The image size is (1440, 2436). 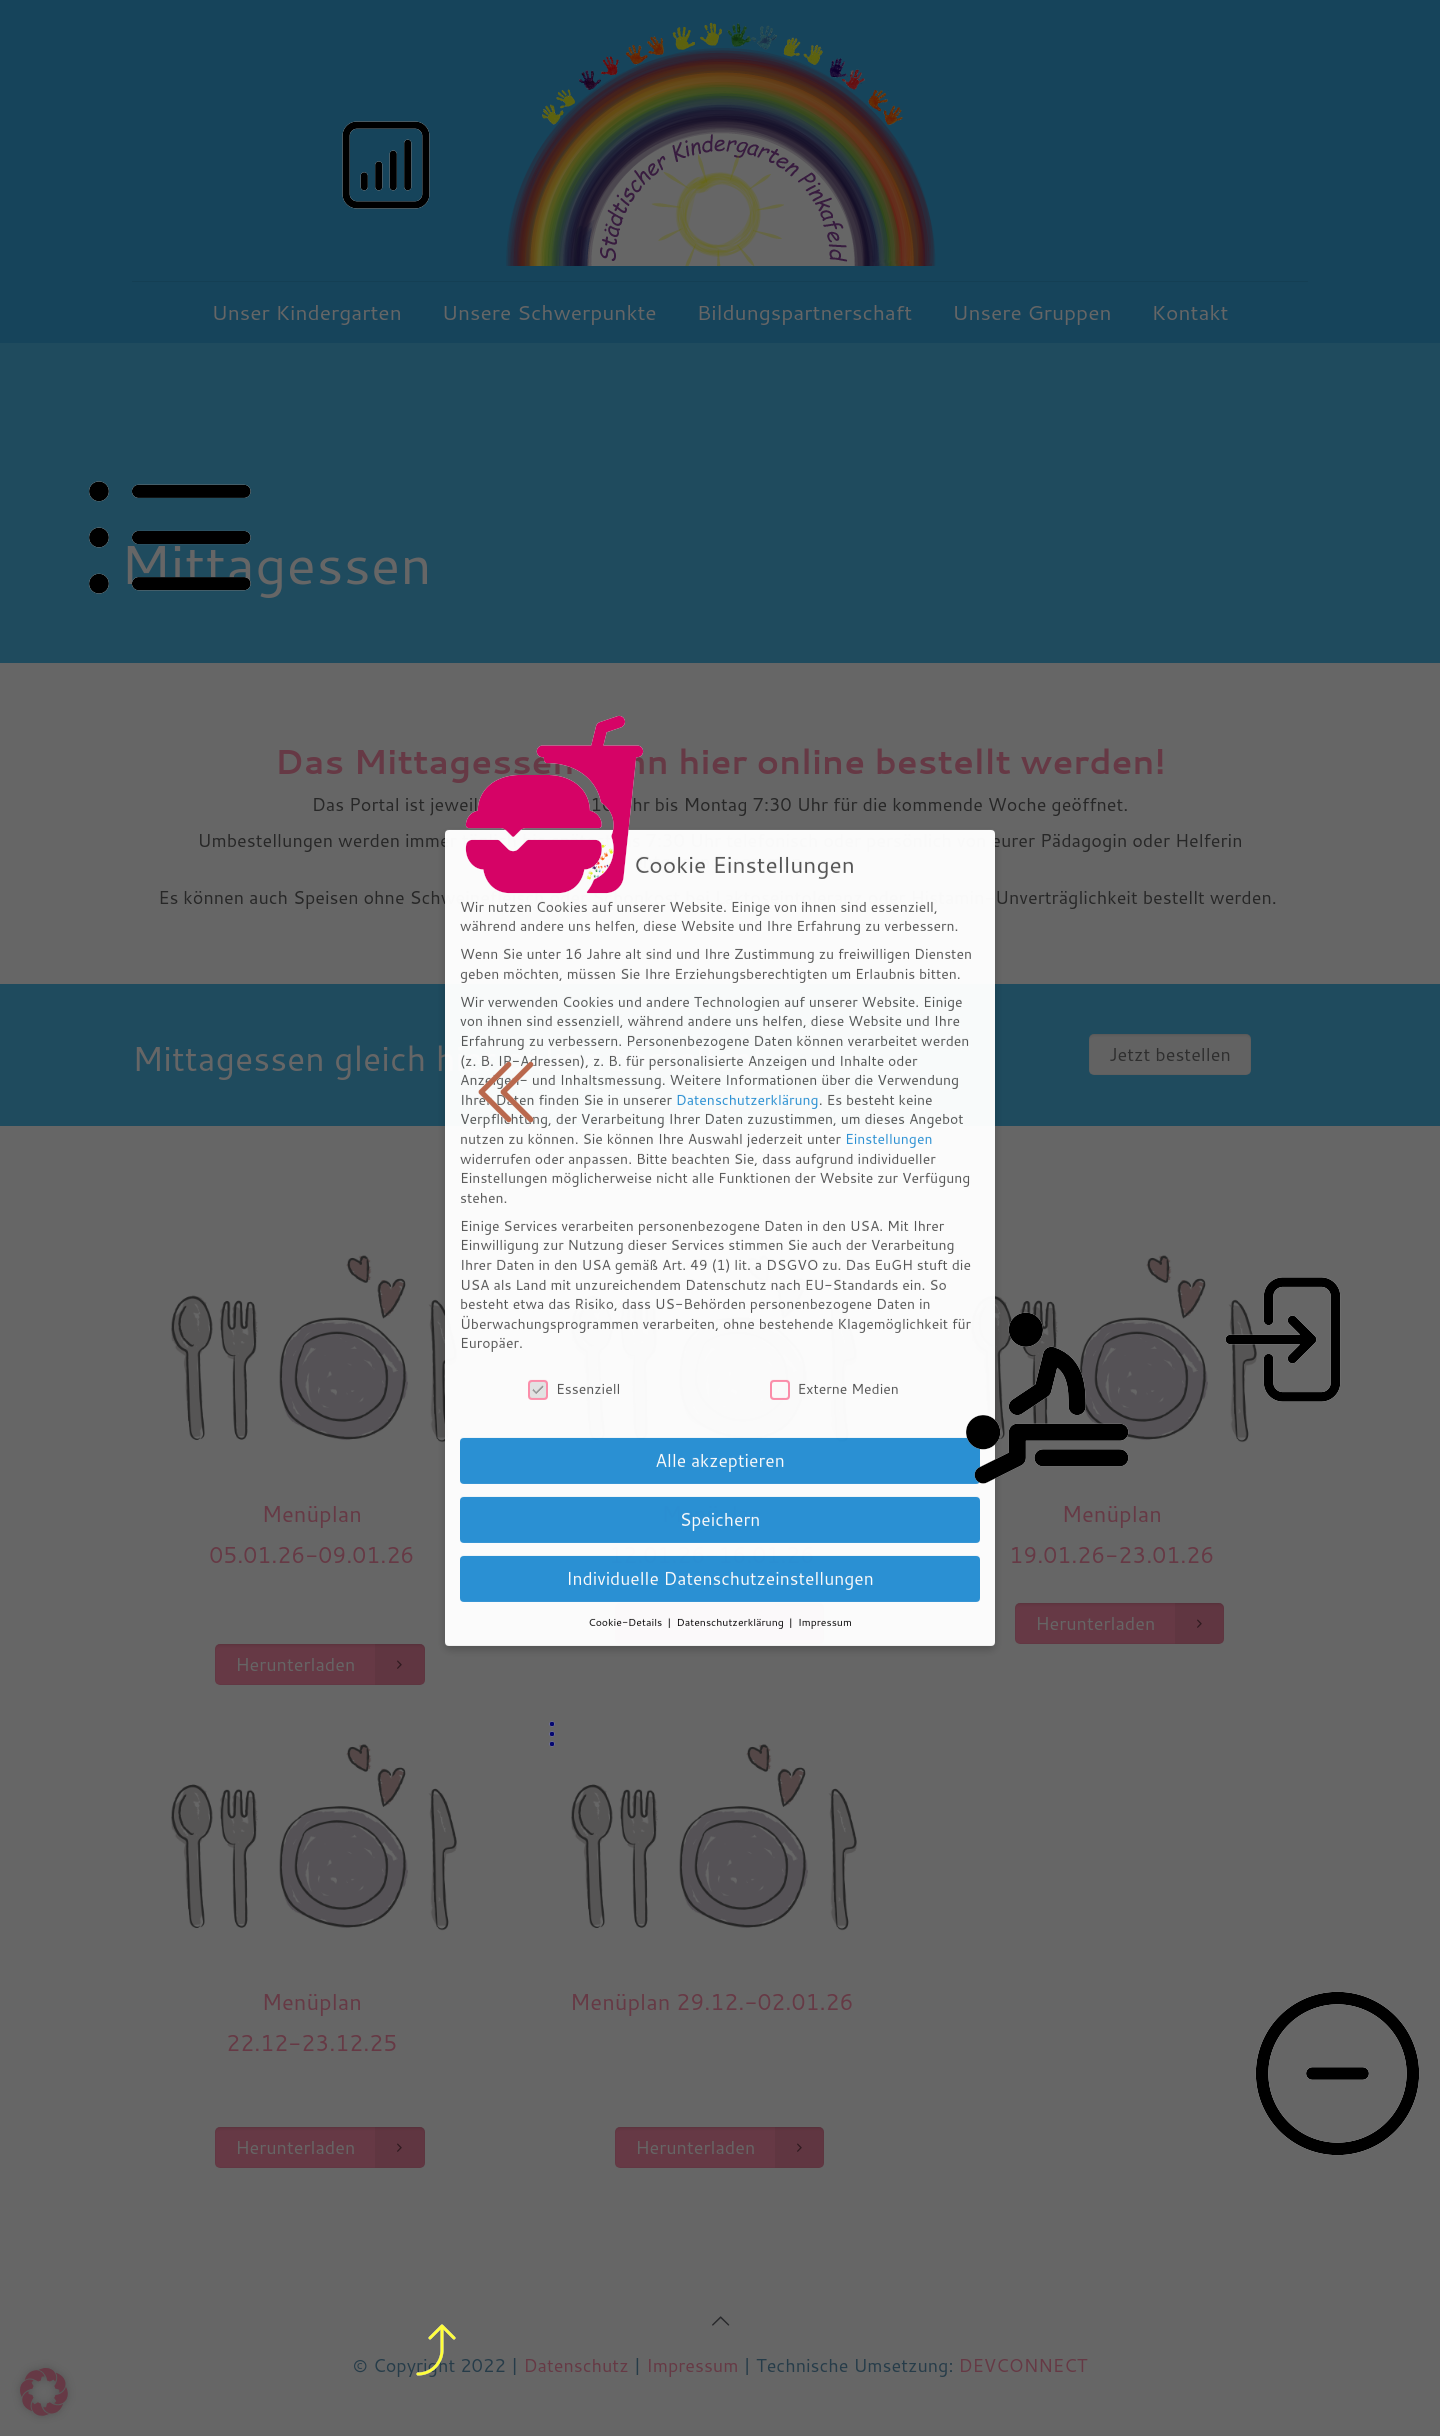 I want to click on view analytics or statistics, so click(x=386, y=165).